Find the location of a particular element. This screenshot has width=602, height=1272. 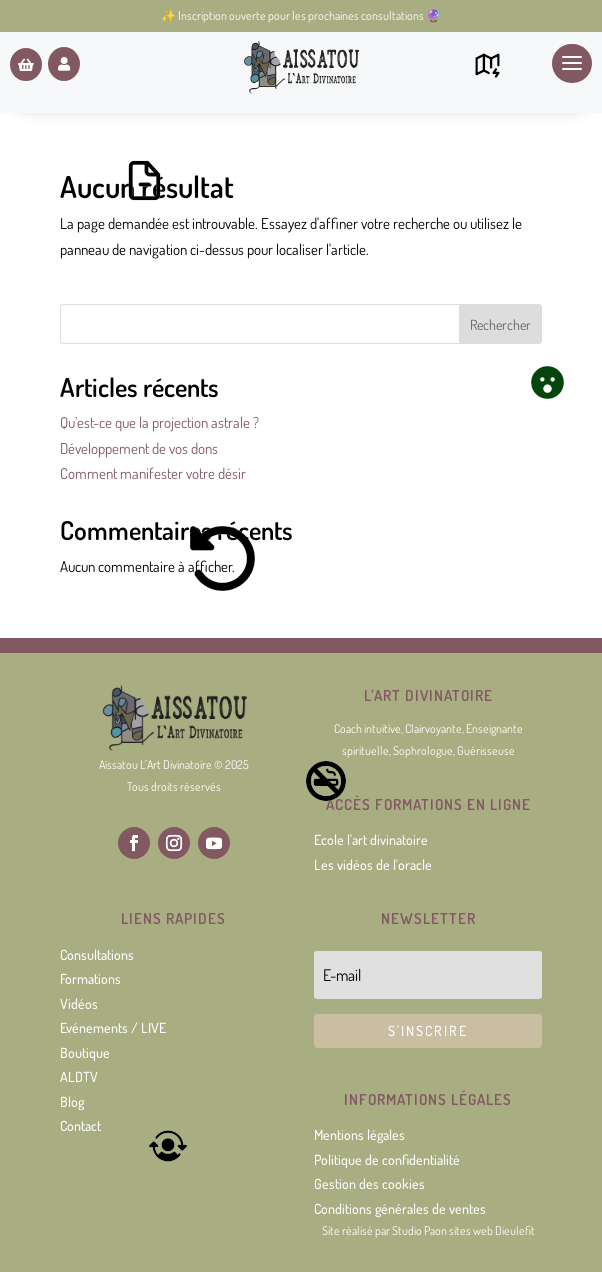

find nearby charging stations is located at coordinates (487, 64).